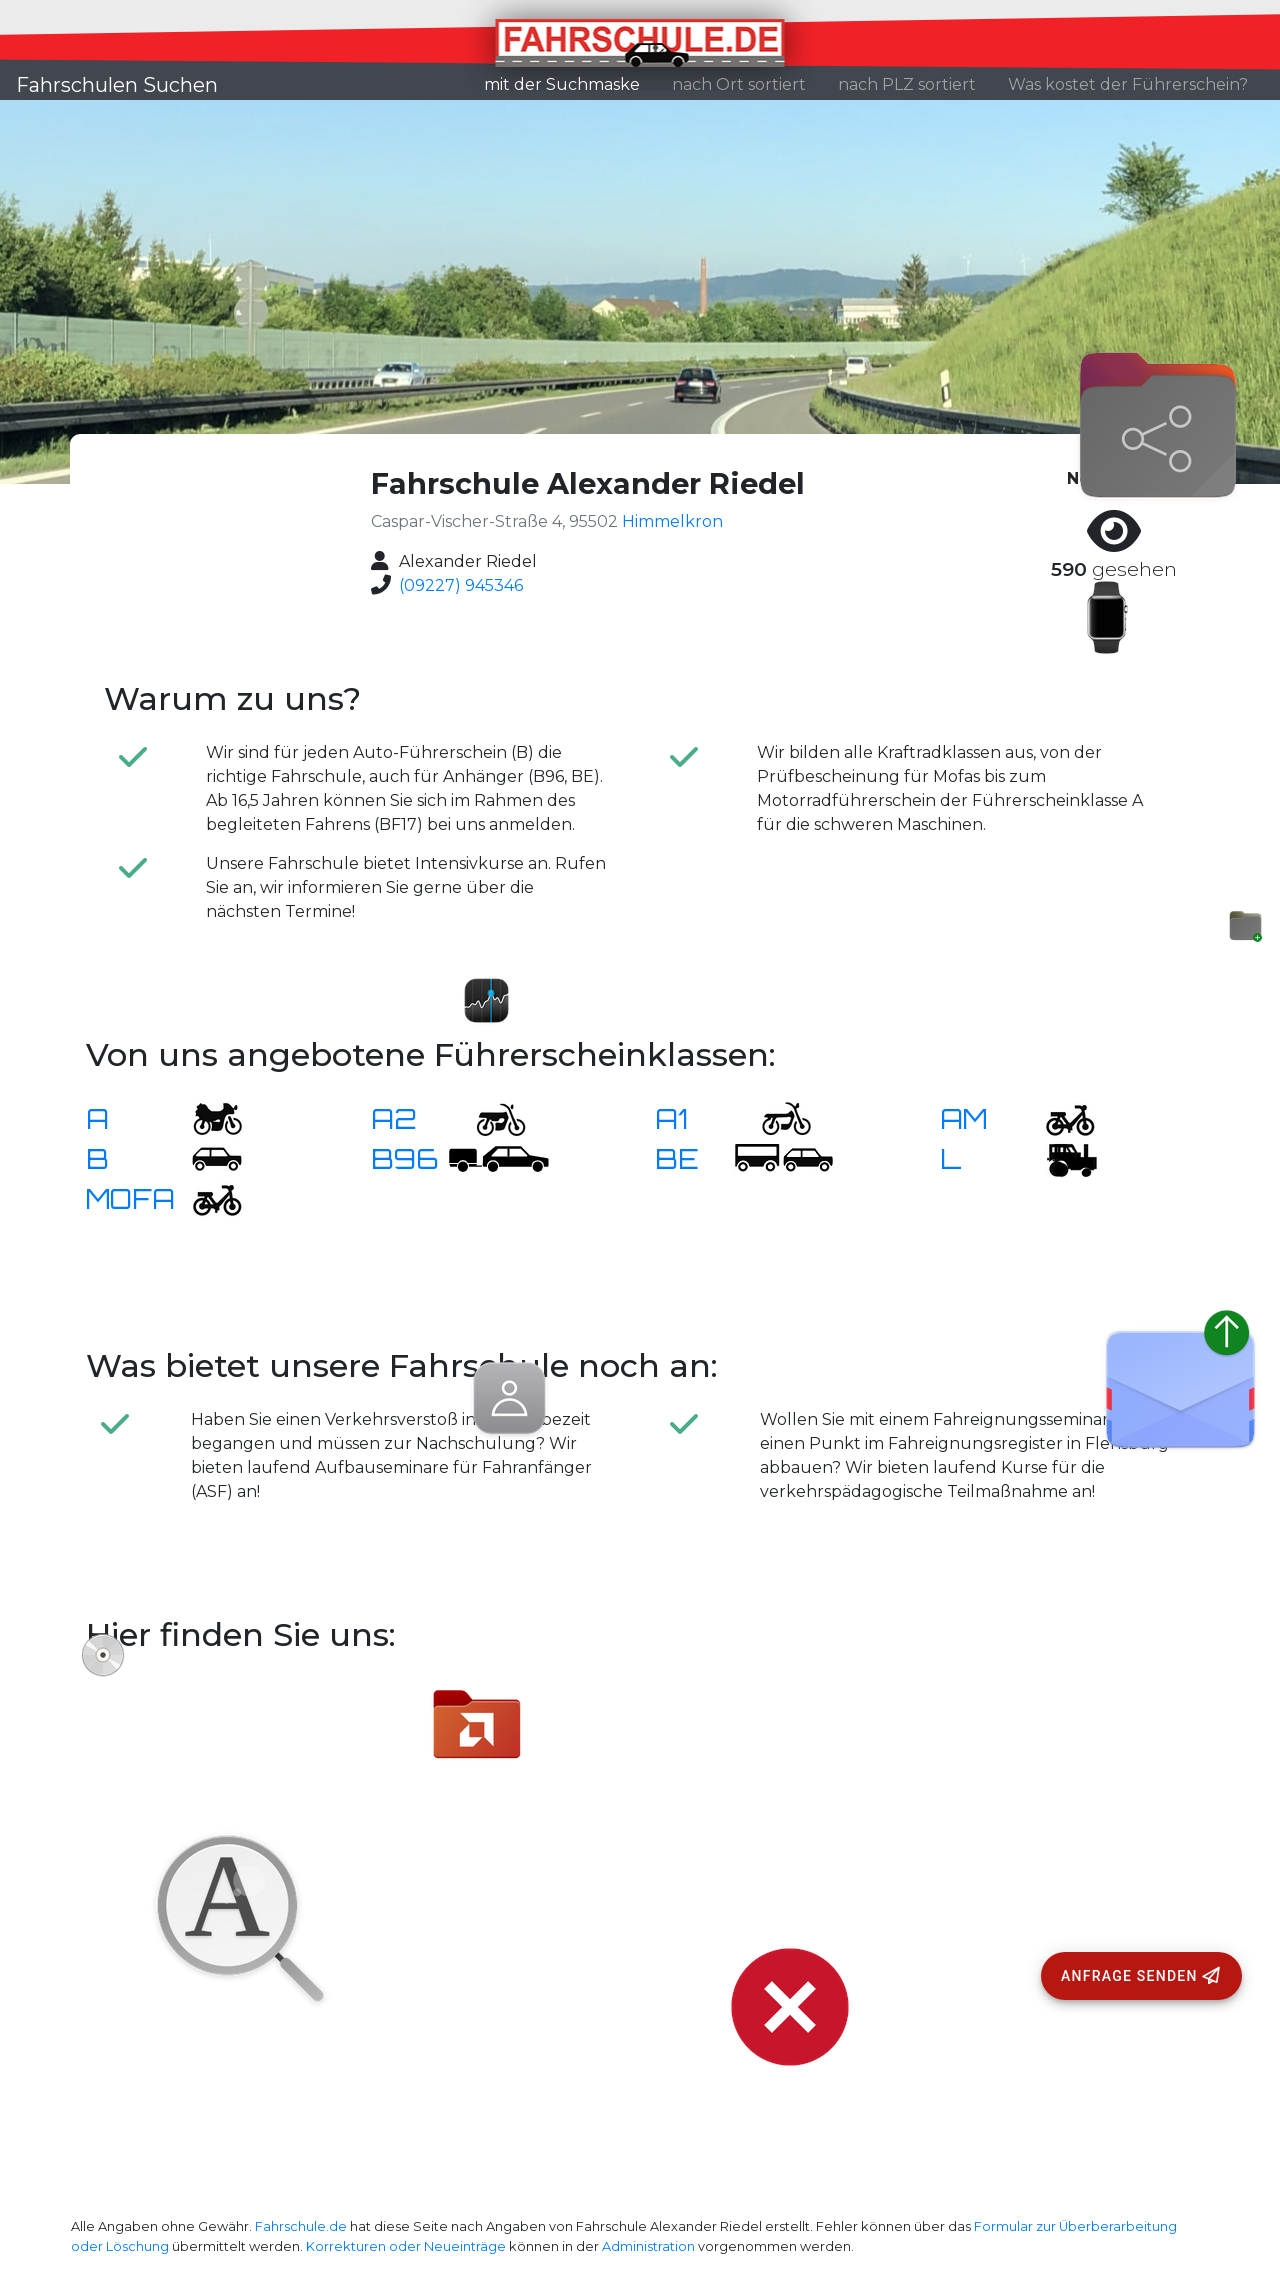 The image size is (1280, 2273). What do you see at coordinates (103, 1655) in the screenshot?
I see `unmount or eject a CD/DVD disc` at bounding box center [103, 1655].